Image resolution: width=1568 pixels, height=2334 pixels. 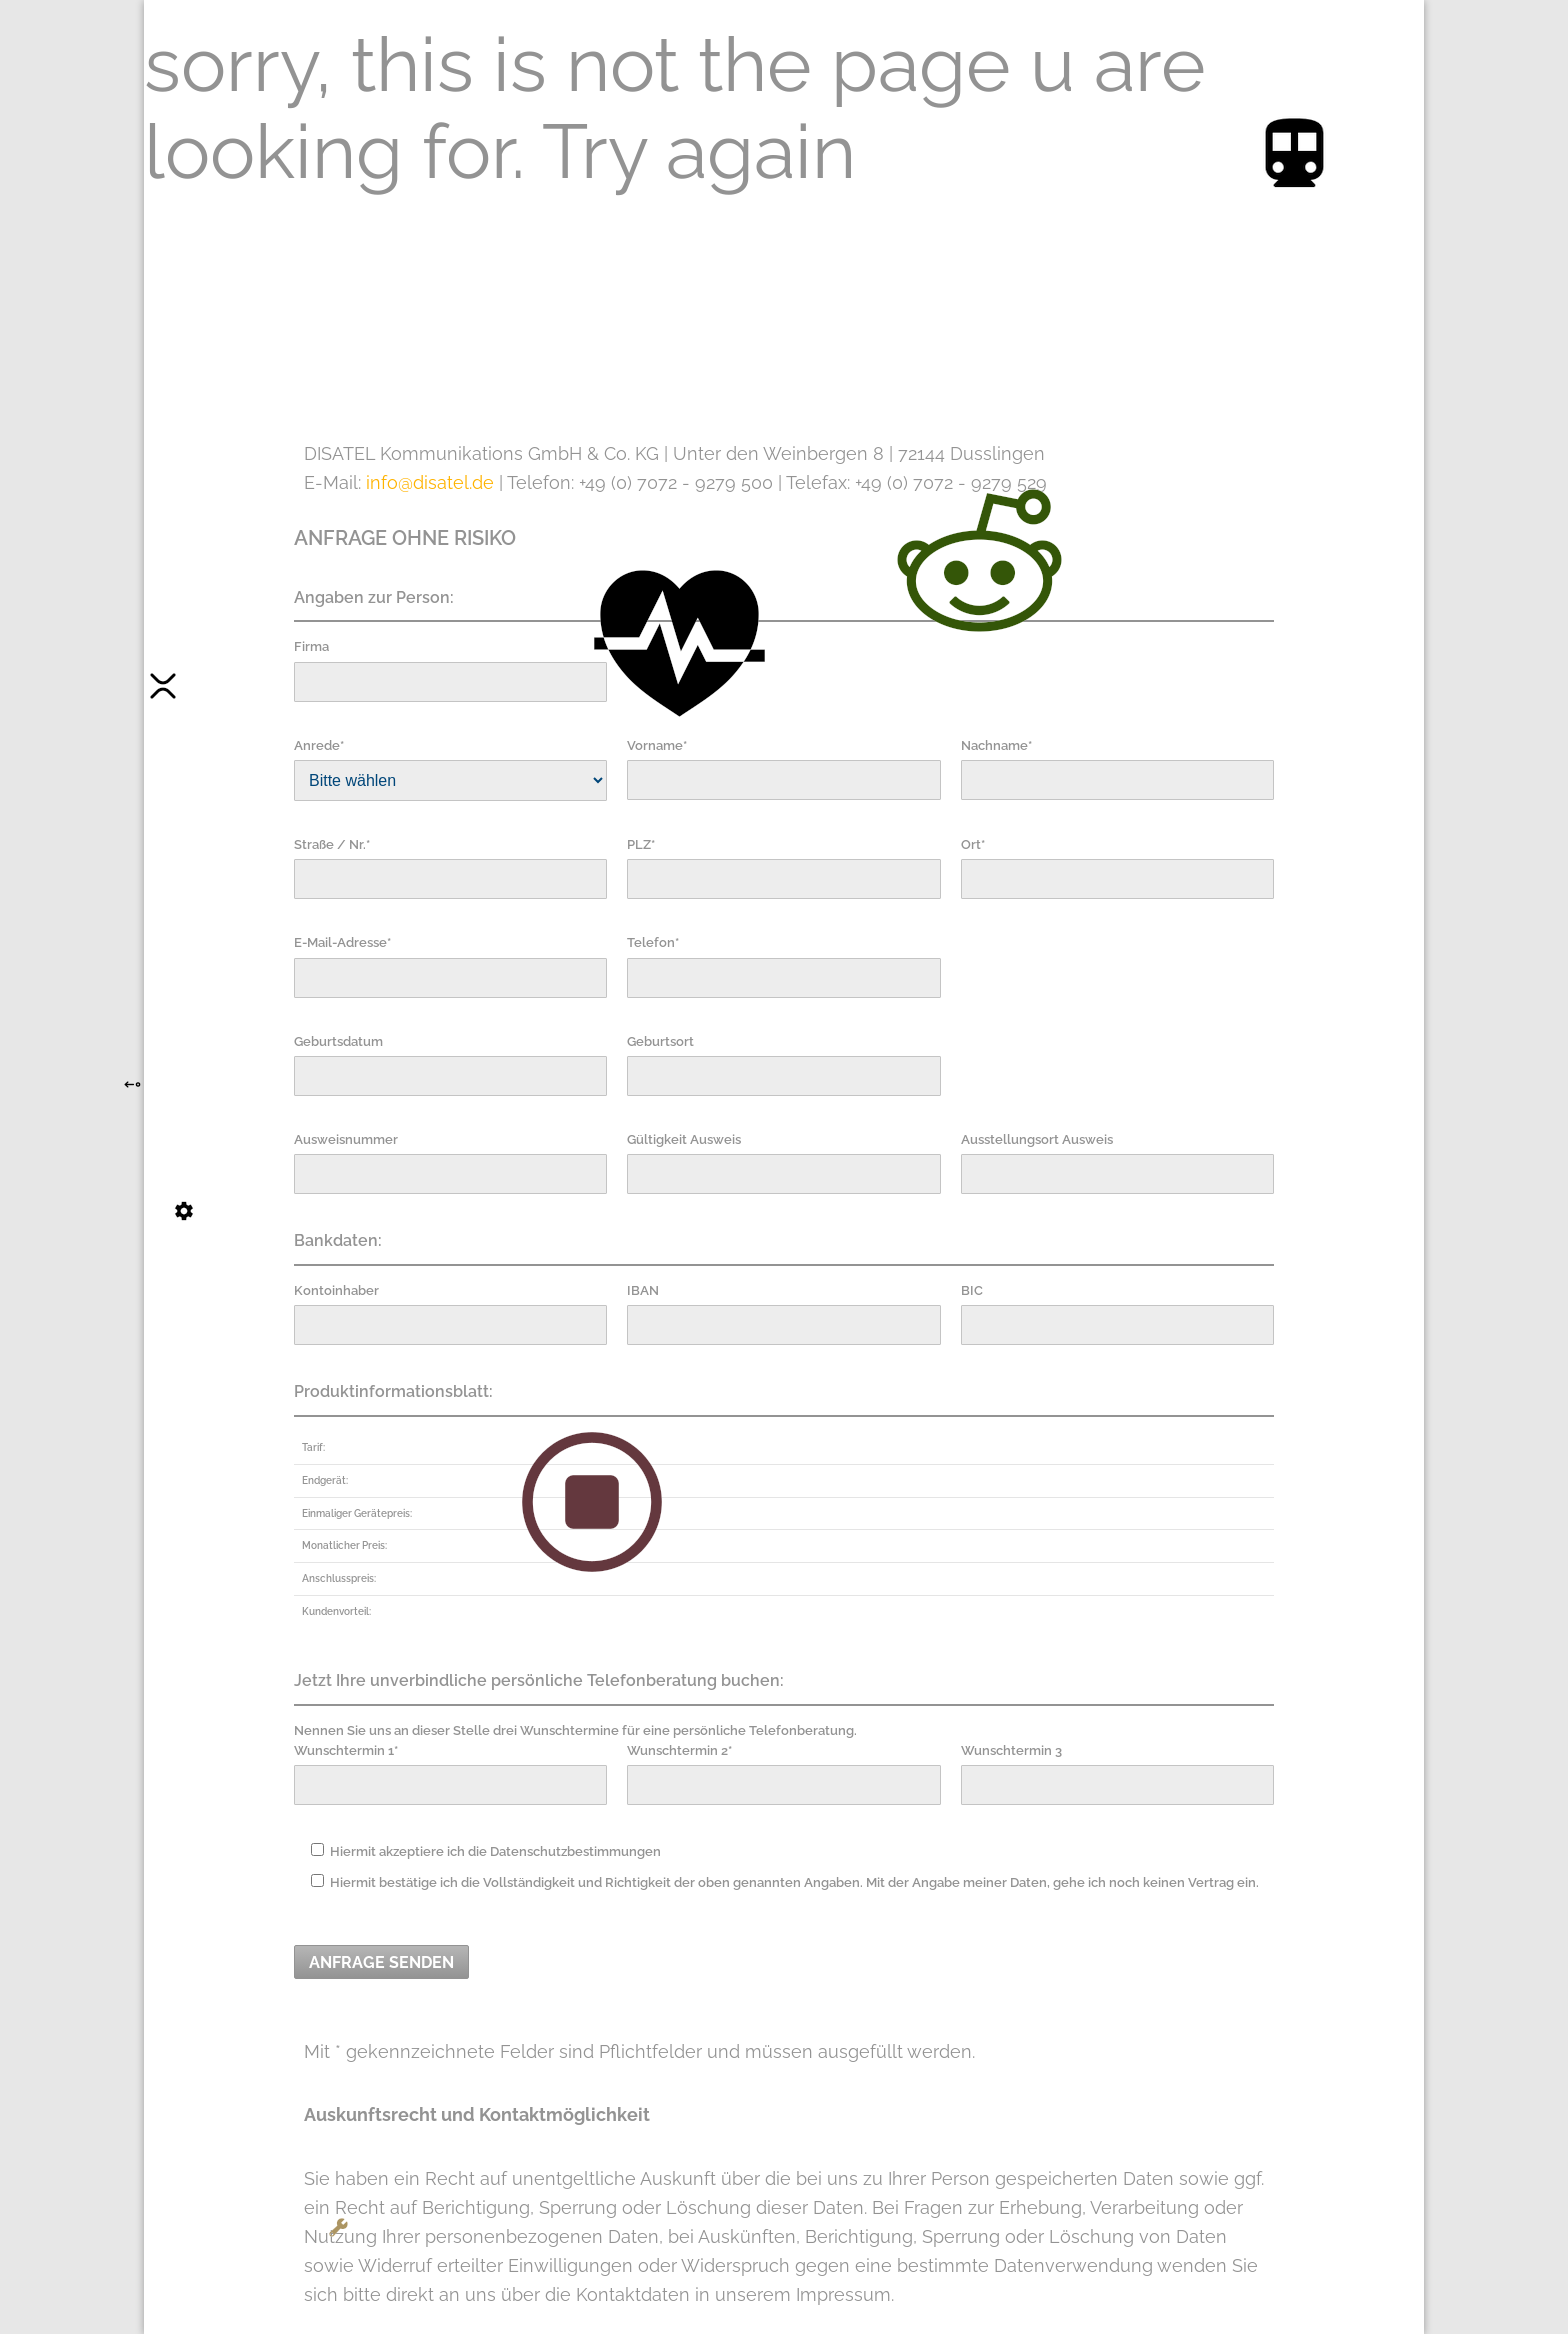 I want to click on open Reddit app, so click(x=979, y=560).